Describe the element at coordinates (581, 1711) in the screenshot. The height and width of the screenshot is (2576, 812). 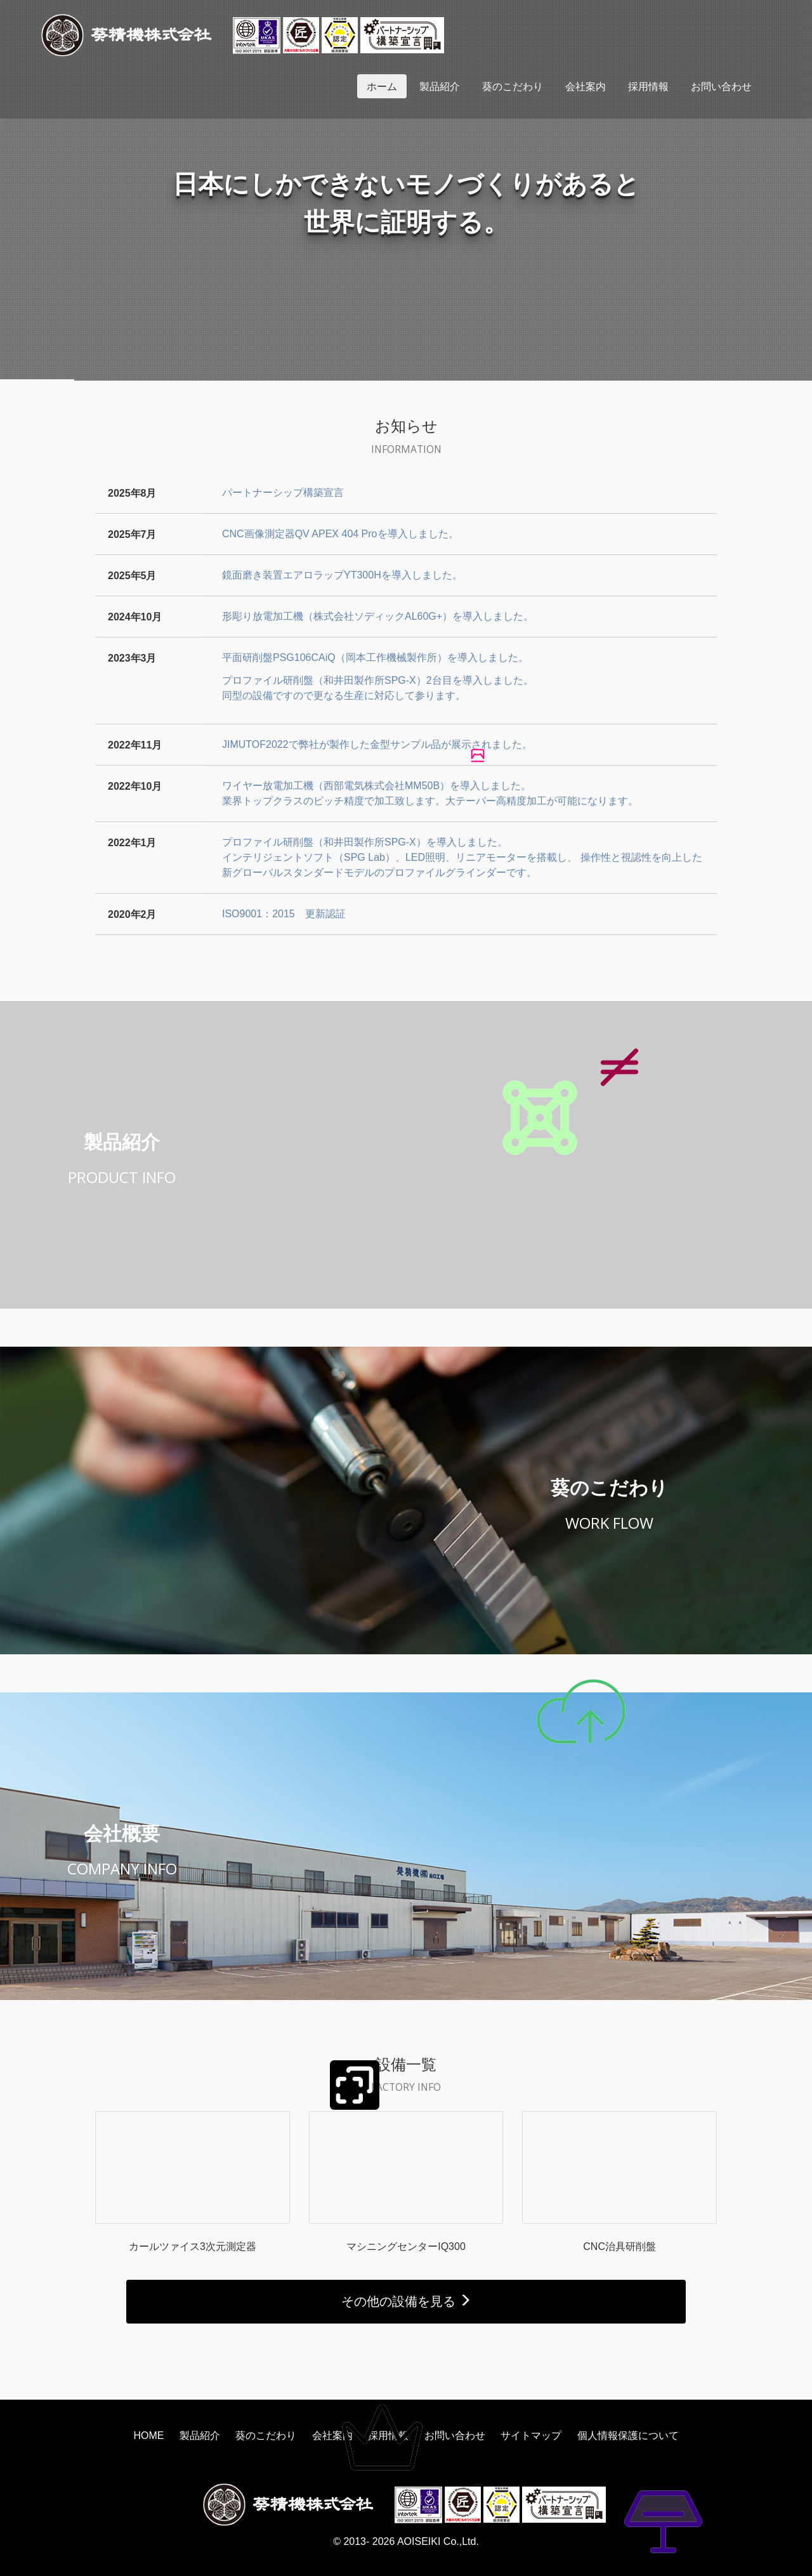
I see `upload file to cloud storage` at that location.